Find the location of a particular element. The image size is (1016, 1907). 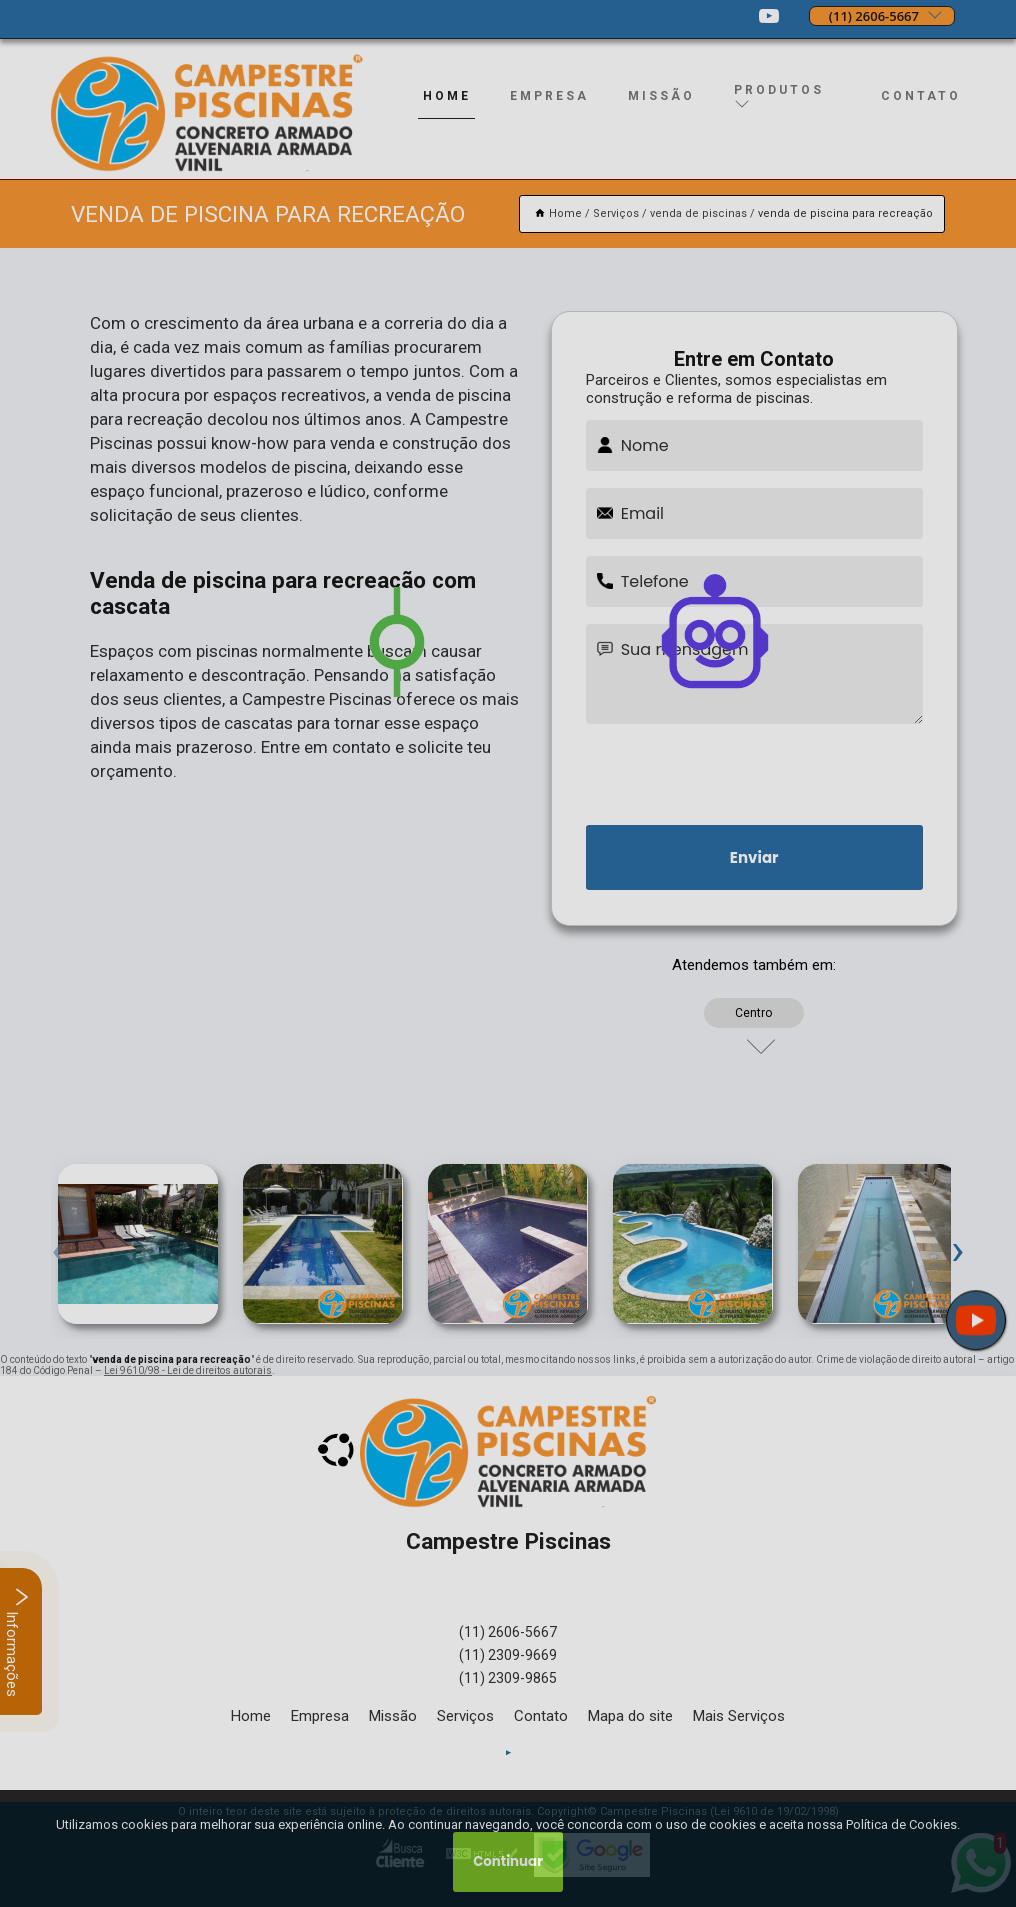

view commit history is located at coordinates (397, 642).